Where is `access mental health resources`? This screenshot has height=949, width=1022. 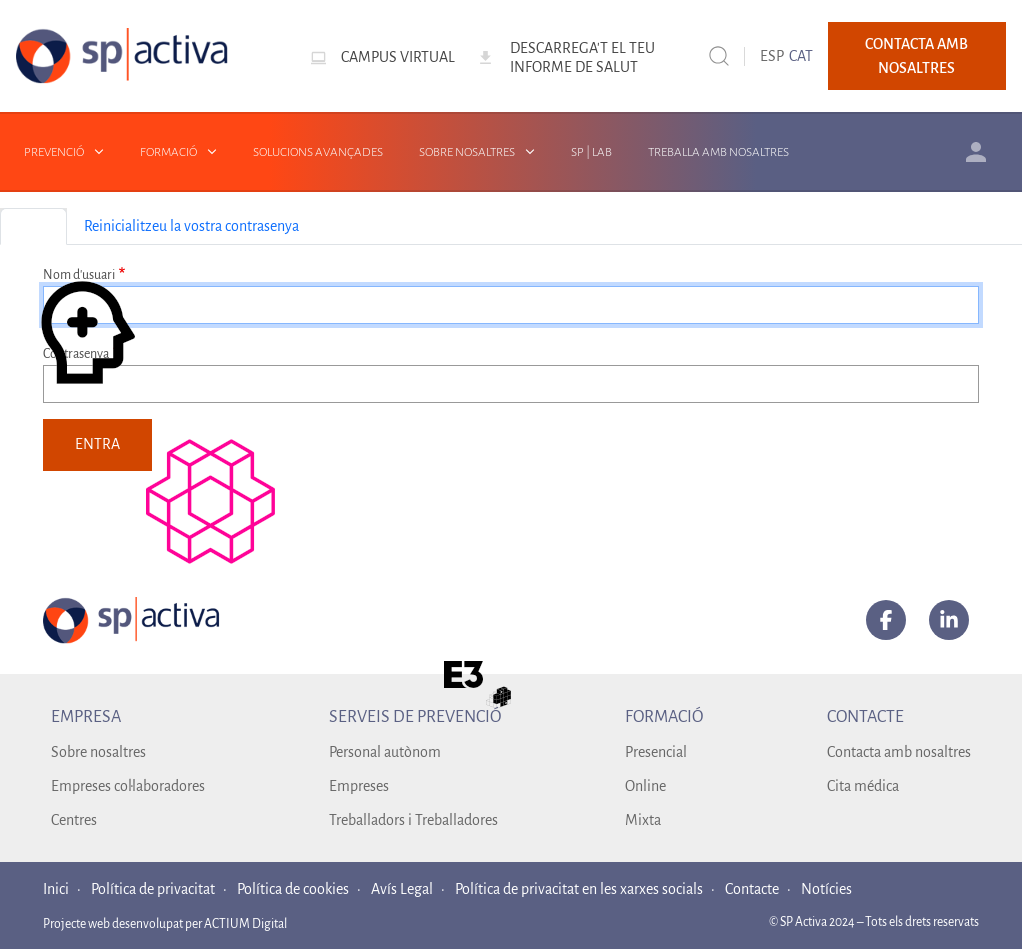 access mental health resources is located at coordinates (87, 332).